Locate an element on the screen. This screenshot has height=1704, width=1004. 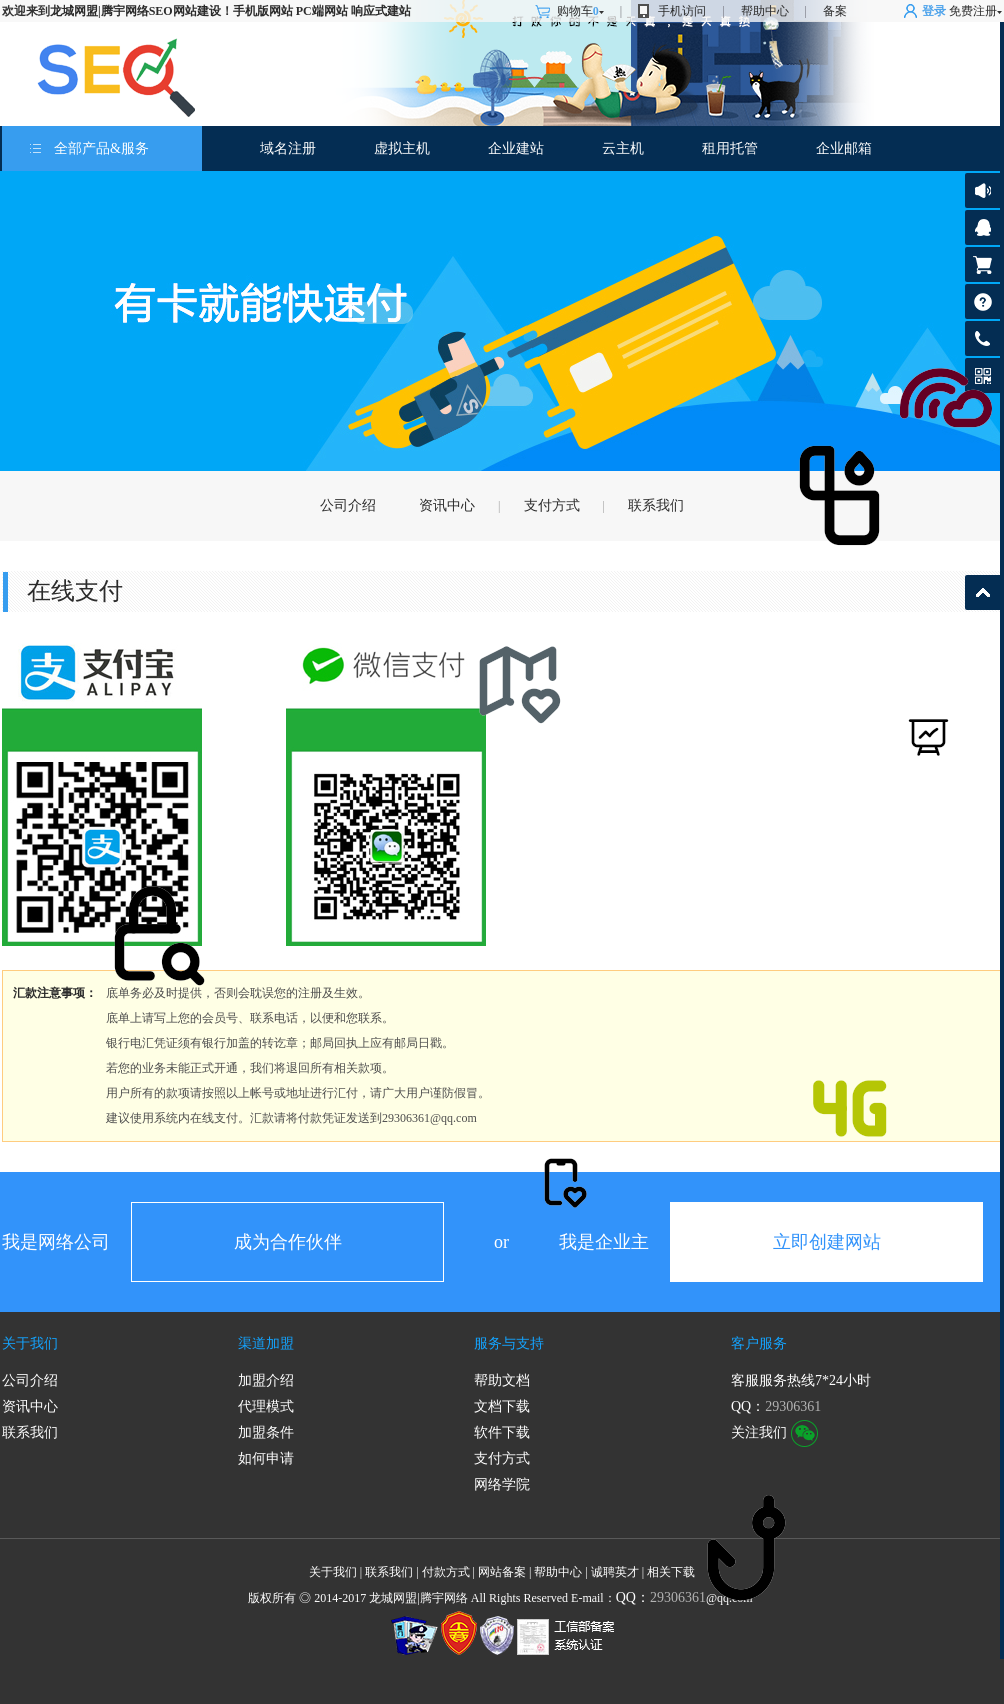
view presentation or slideshow is located at coordinates (928, 737).